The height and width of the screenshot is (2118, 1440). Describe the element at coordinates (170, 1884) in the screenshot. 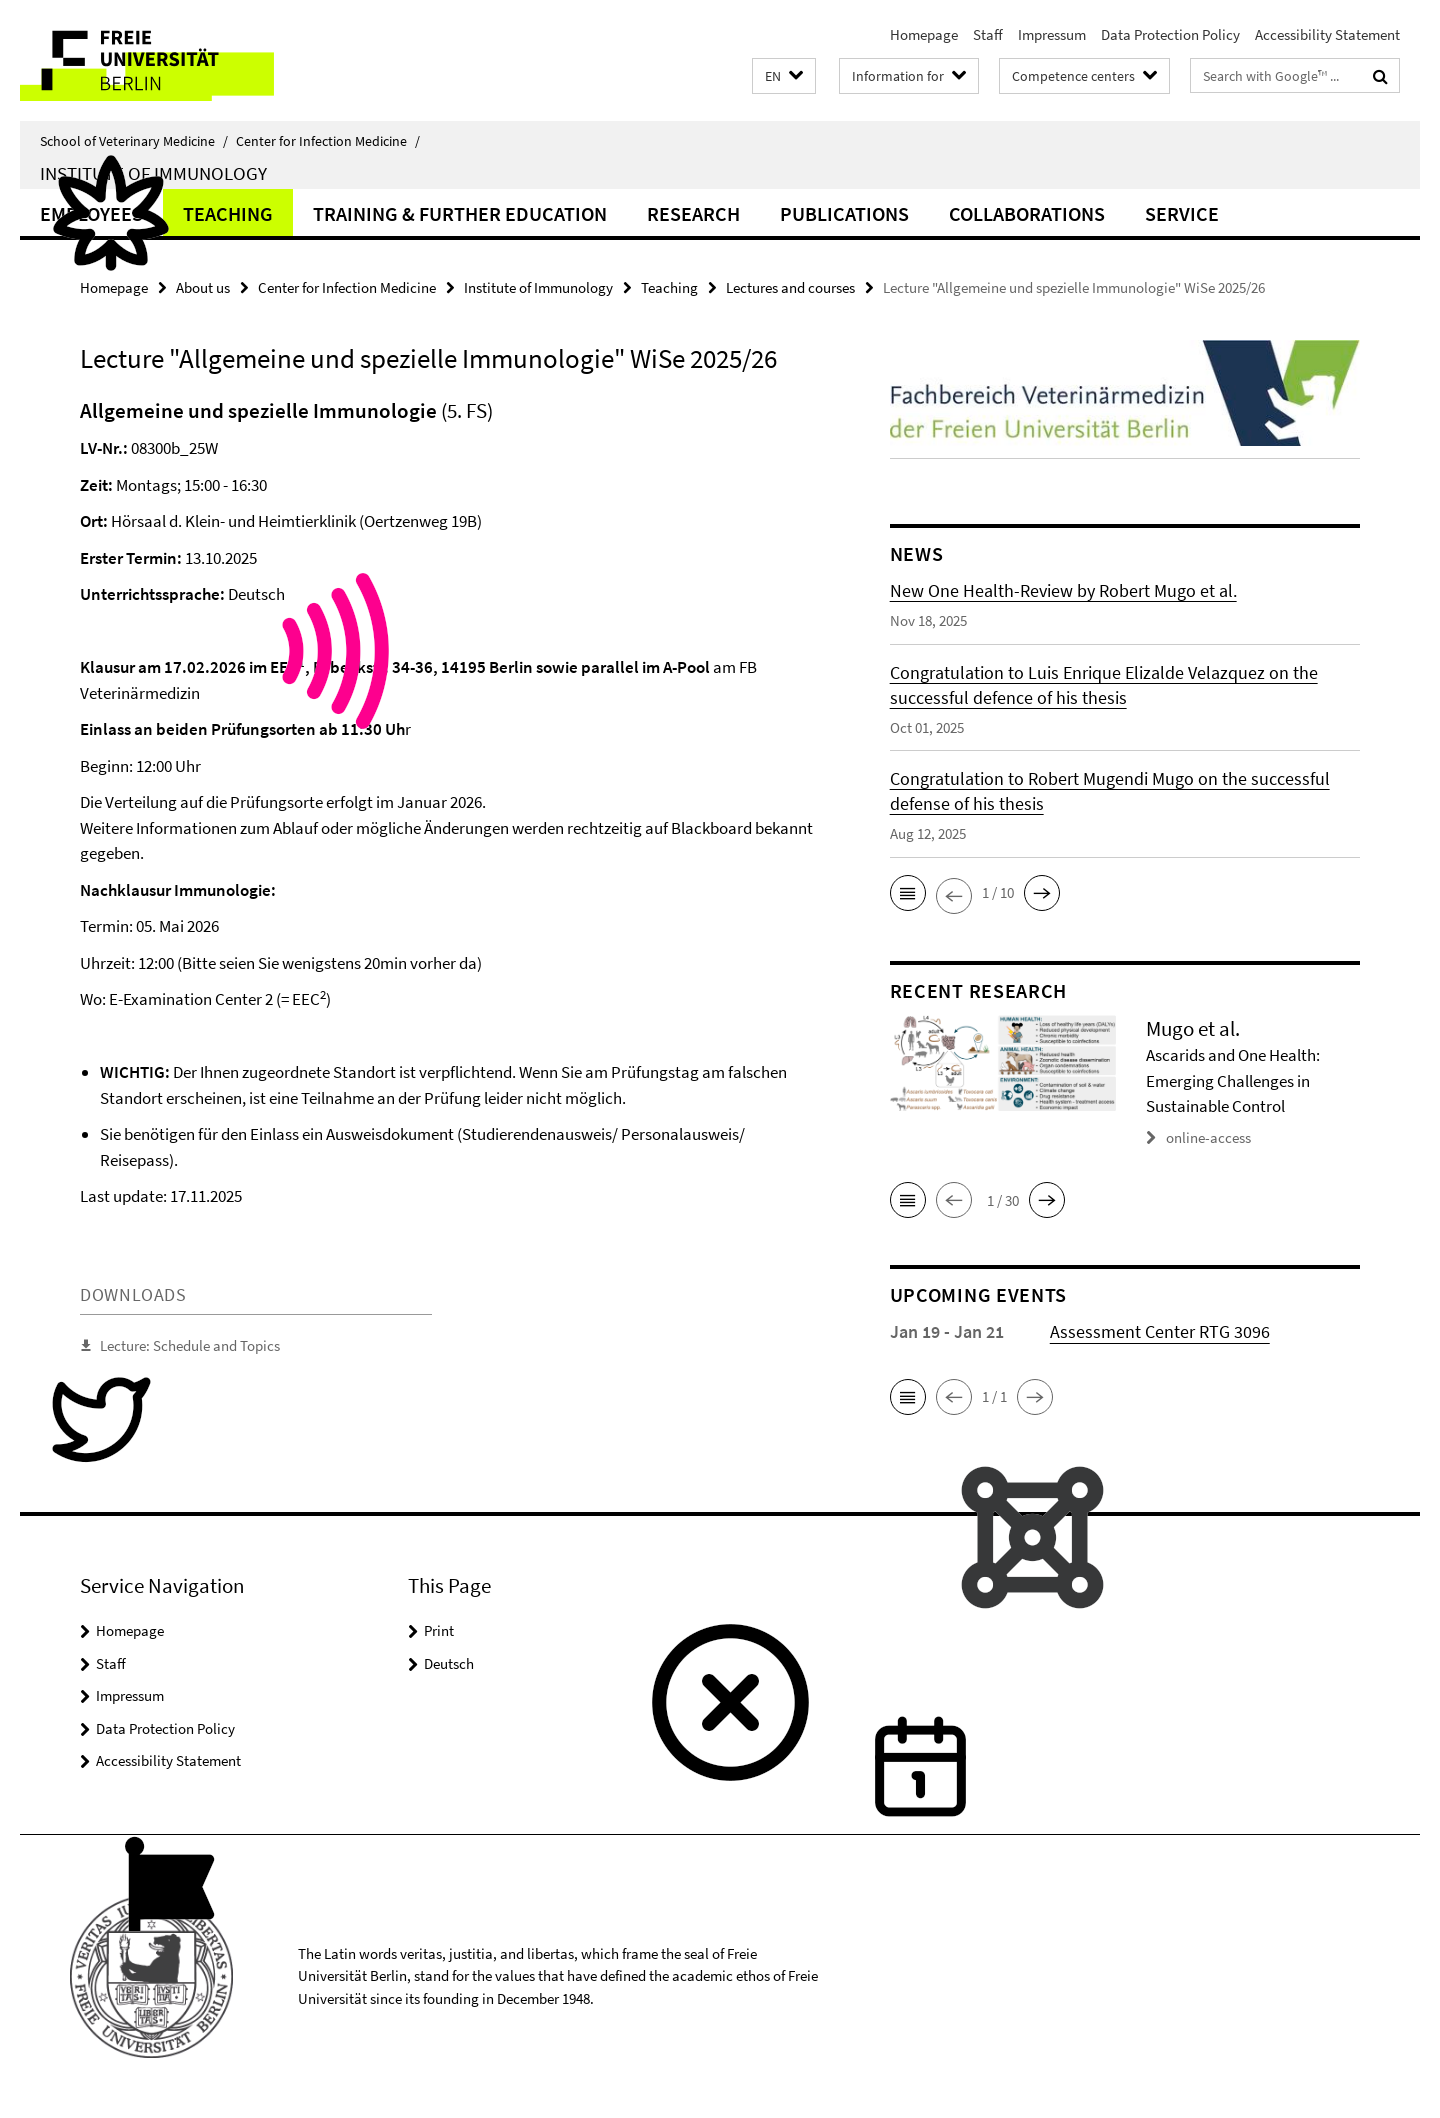

I see `flag or mark an item for review` at that location.